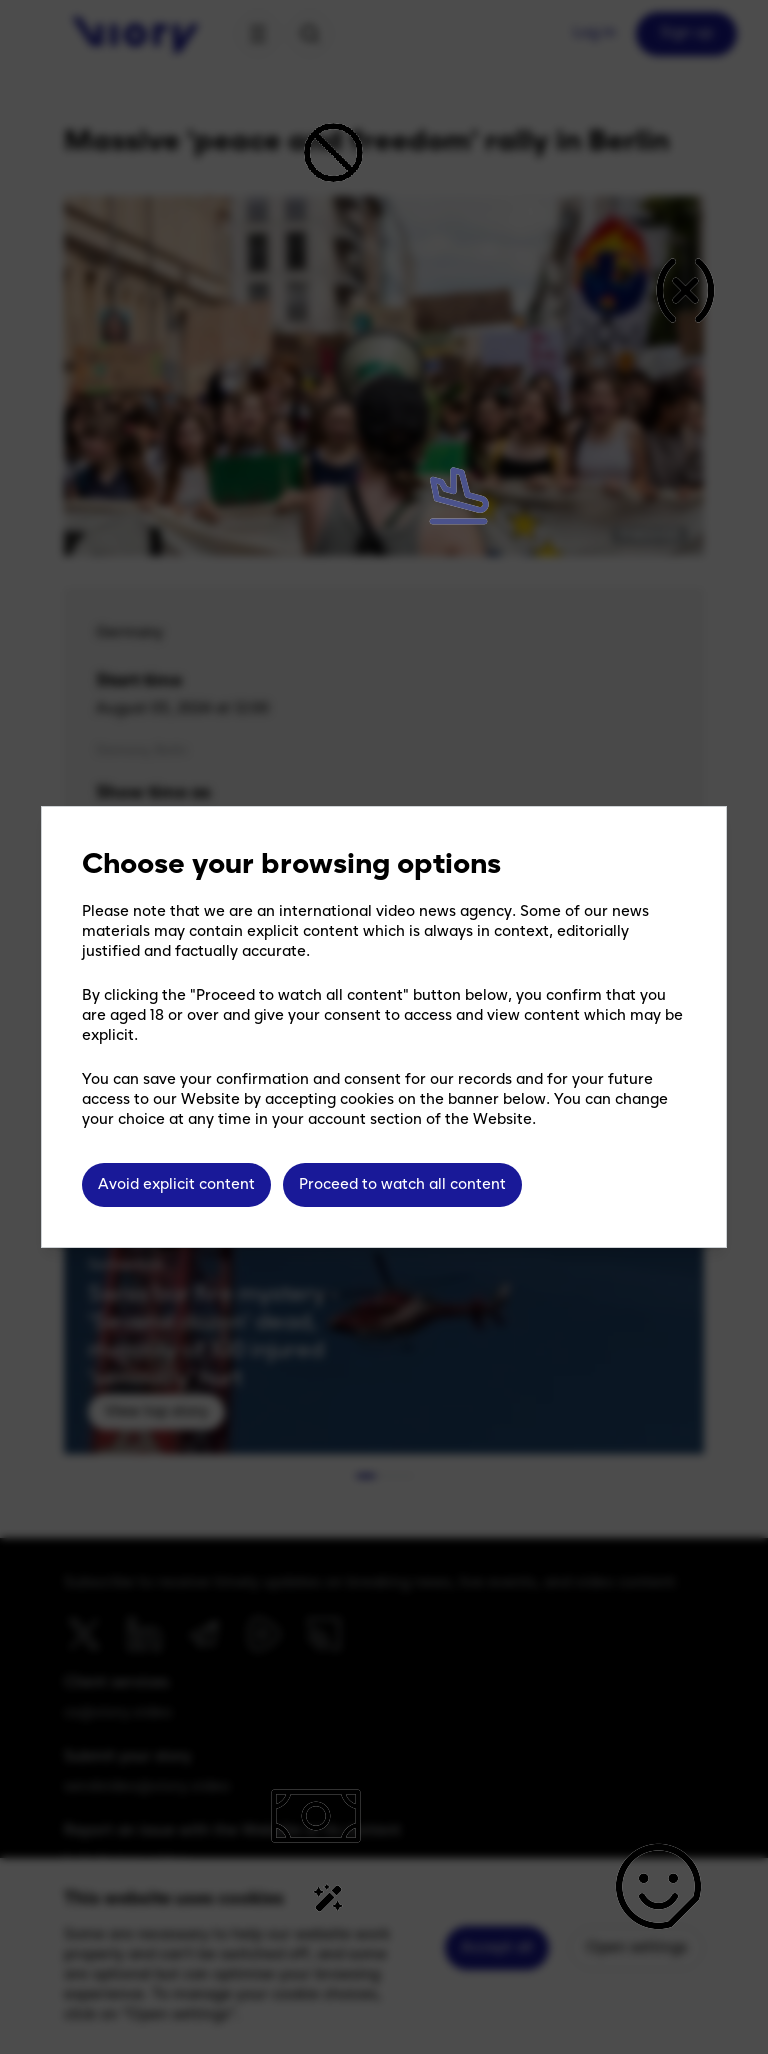  What do you see at coordinates (685, 290) in the screenshot?
I see `represents a variable or dynamic value in code` at bounding box center [685, 290].